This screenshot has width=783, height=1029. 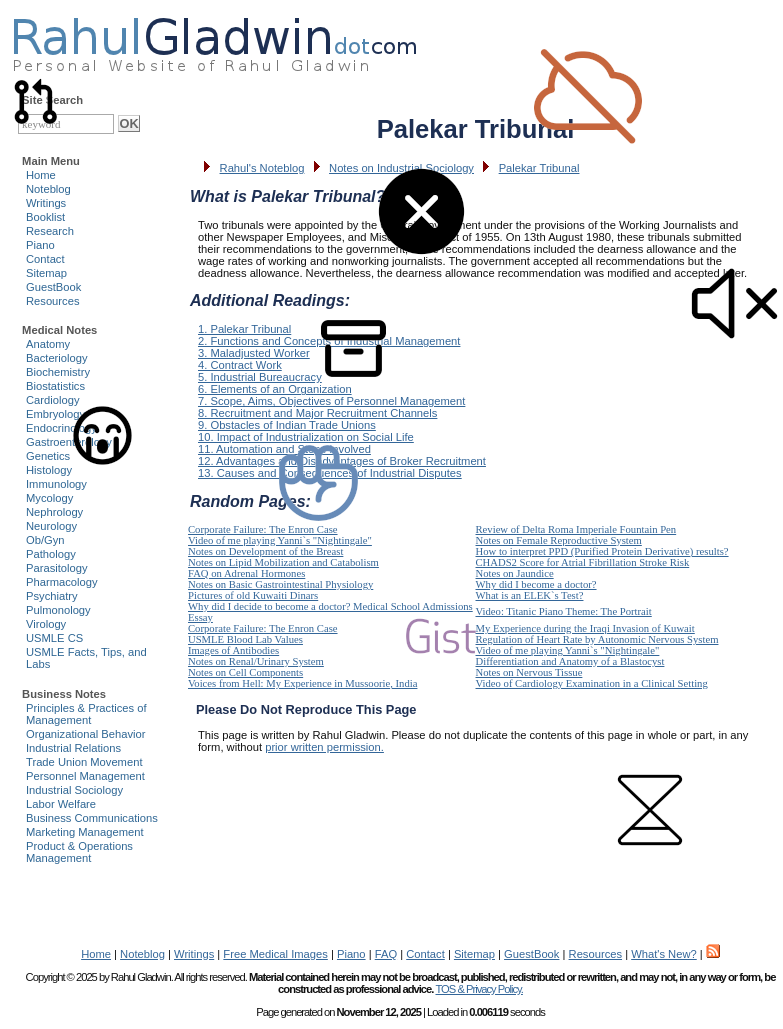 I want to click on archive selected items, so click(x=353, y=348).